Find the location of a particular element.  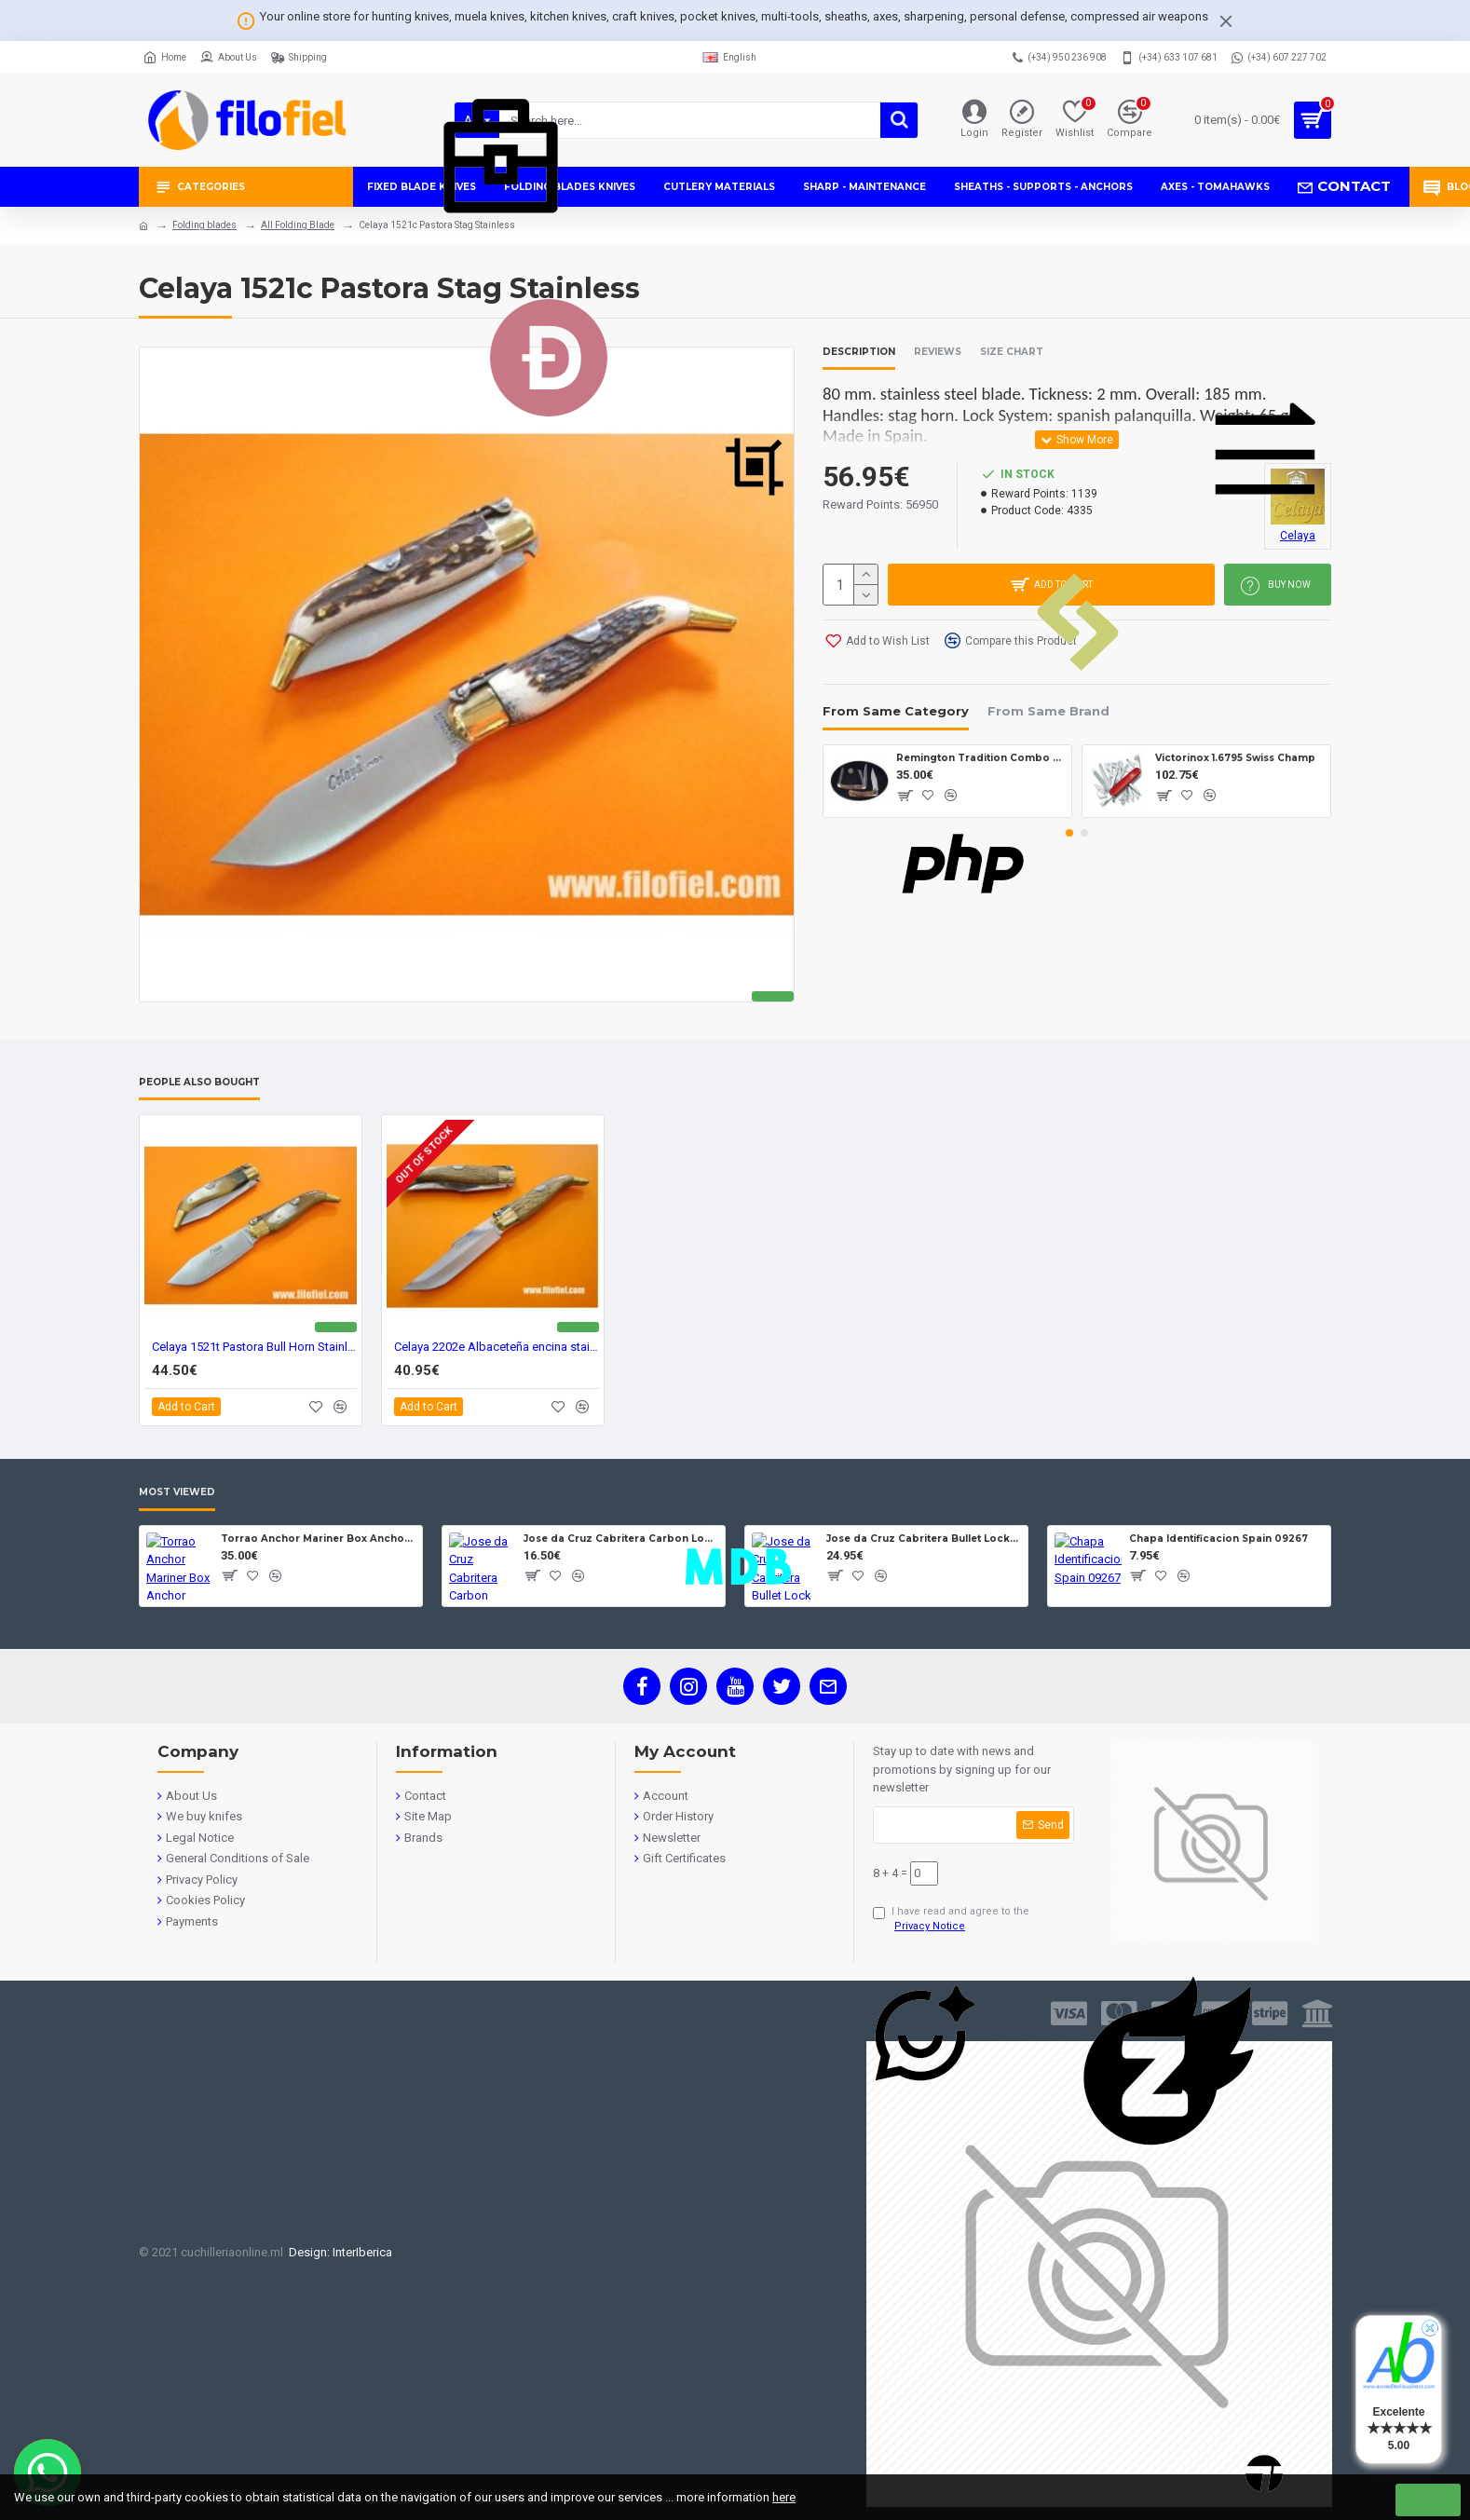

start a conversation with AI assistant is located at coordinates (920, 2036).